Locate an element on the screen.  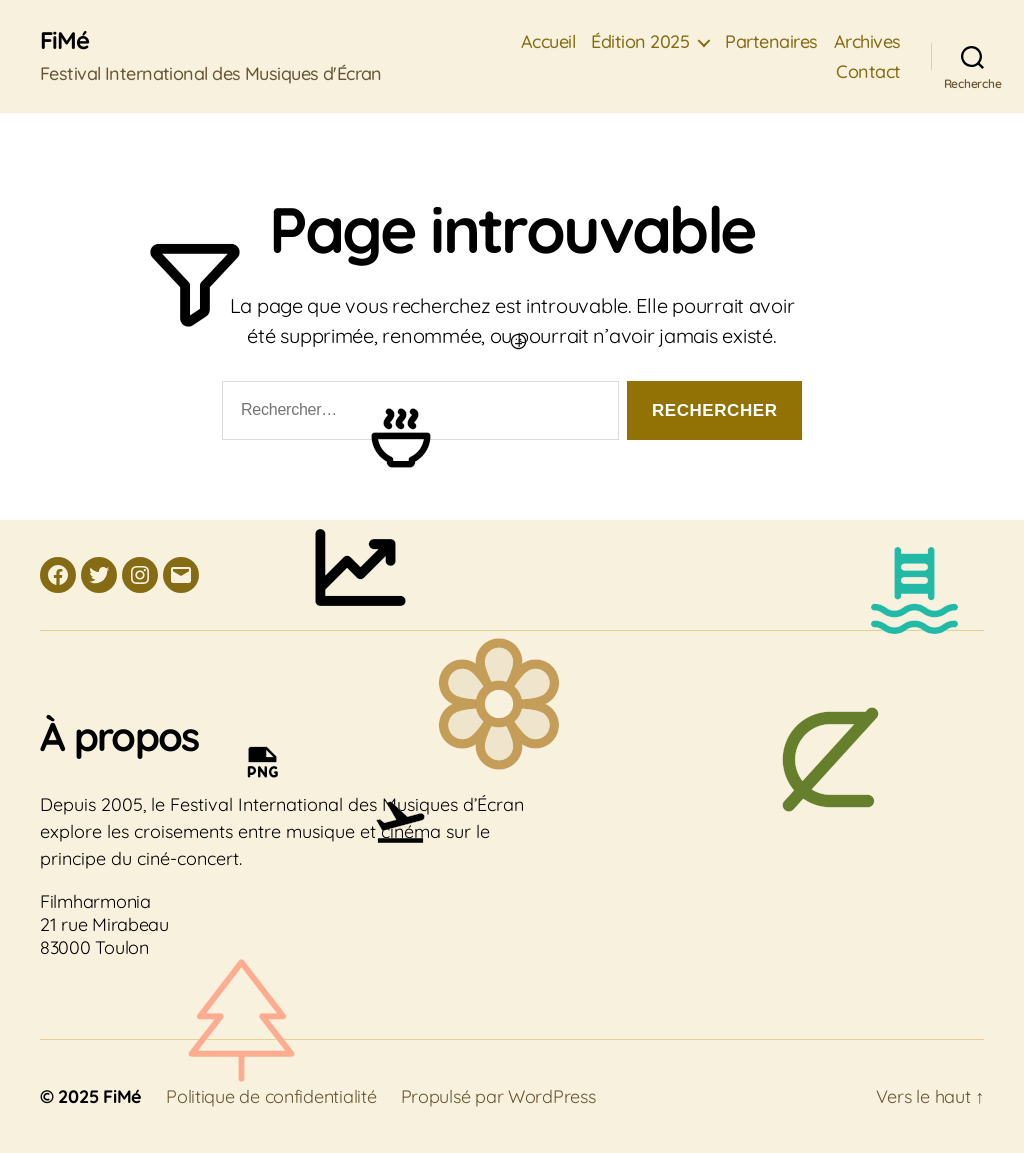
indicates a set is not a subset of another in mathematical notation is located at coordinates (830, 759).